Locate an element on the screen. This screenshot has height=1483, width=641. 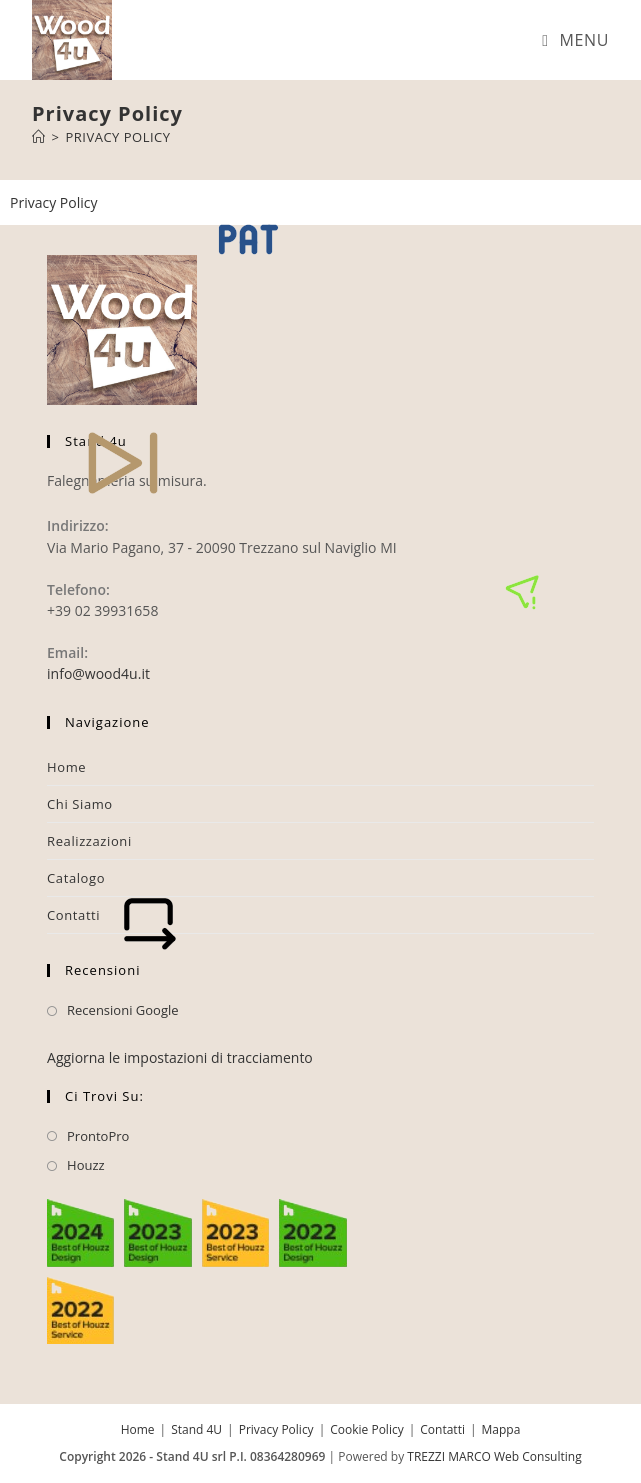
auto-fit content to the right edge is located at coordinates (148, 922).